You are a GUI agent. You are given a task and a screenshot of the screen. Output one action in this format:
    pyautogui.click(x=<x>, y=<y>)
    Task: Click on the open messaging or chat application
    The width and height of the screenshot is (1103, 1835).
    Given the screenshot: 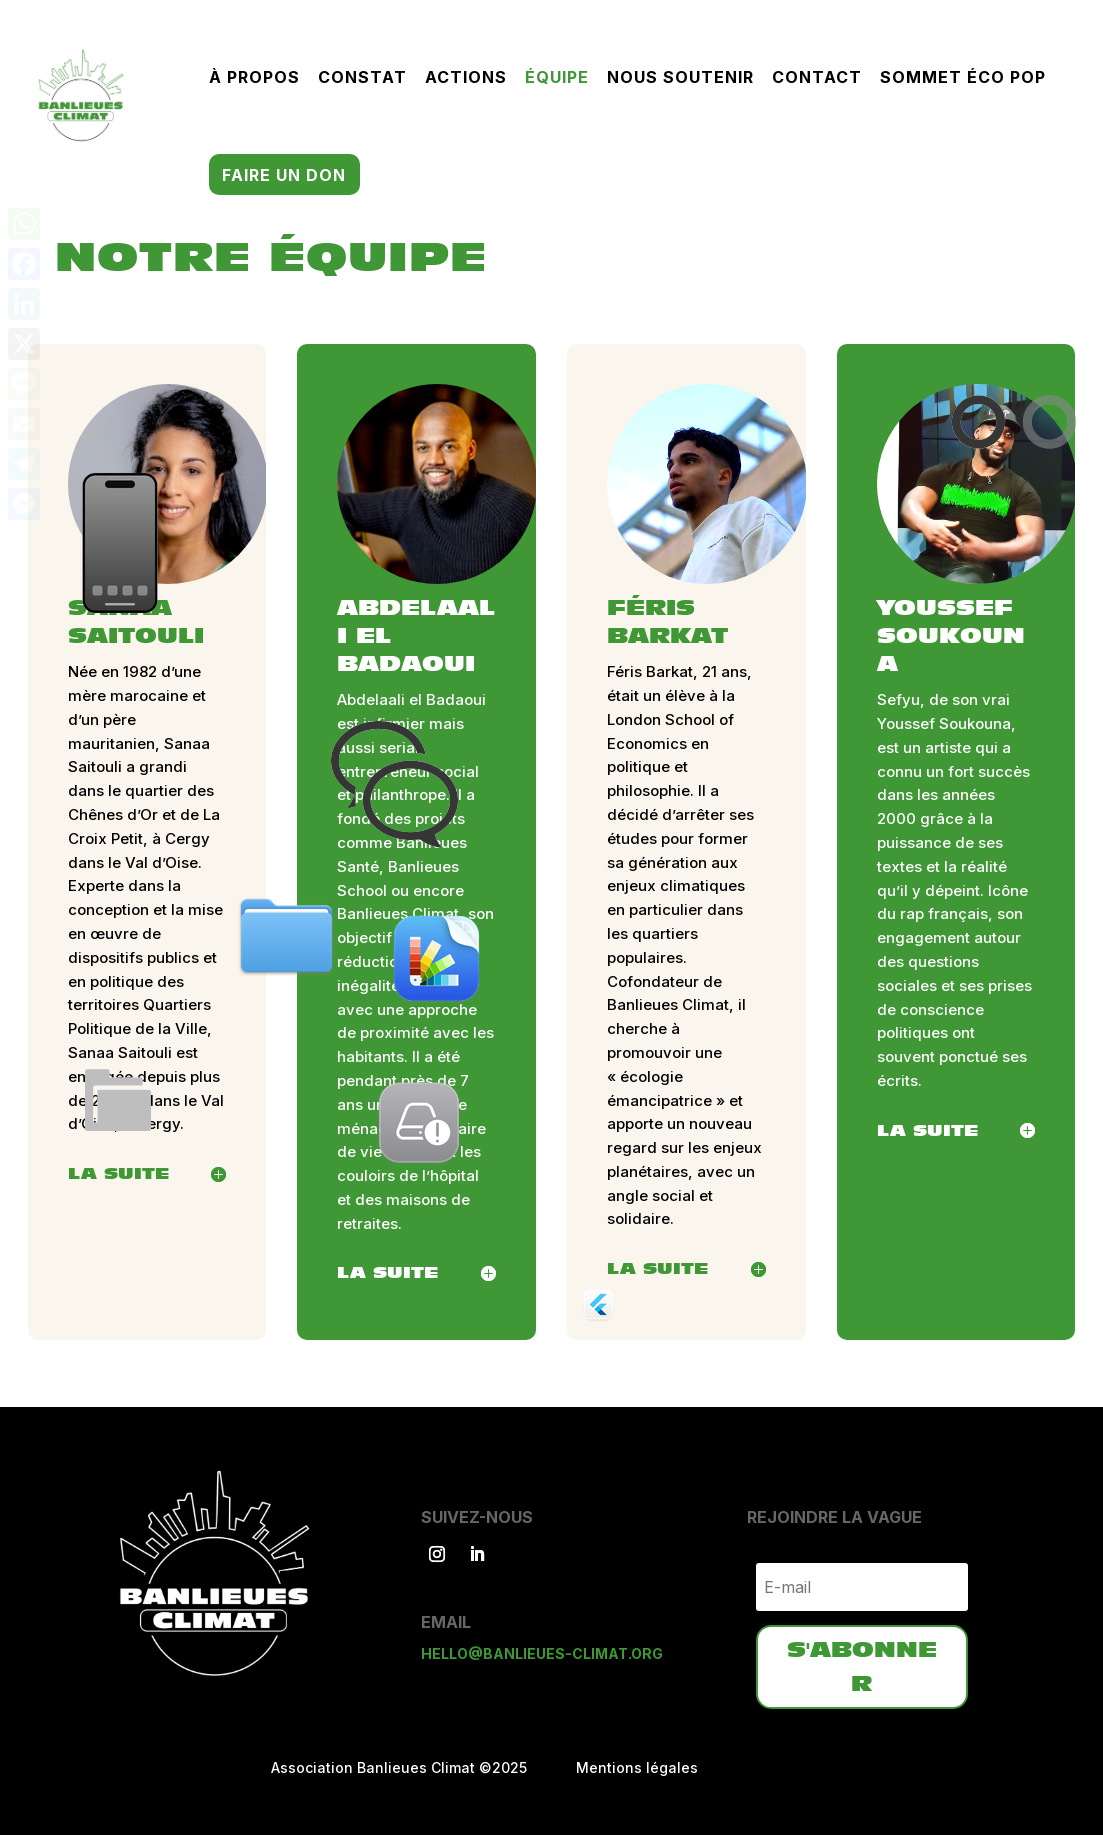 What is the action you would take?
    pyautogui.click(x=394, y=784)
    